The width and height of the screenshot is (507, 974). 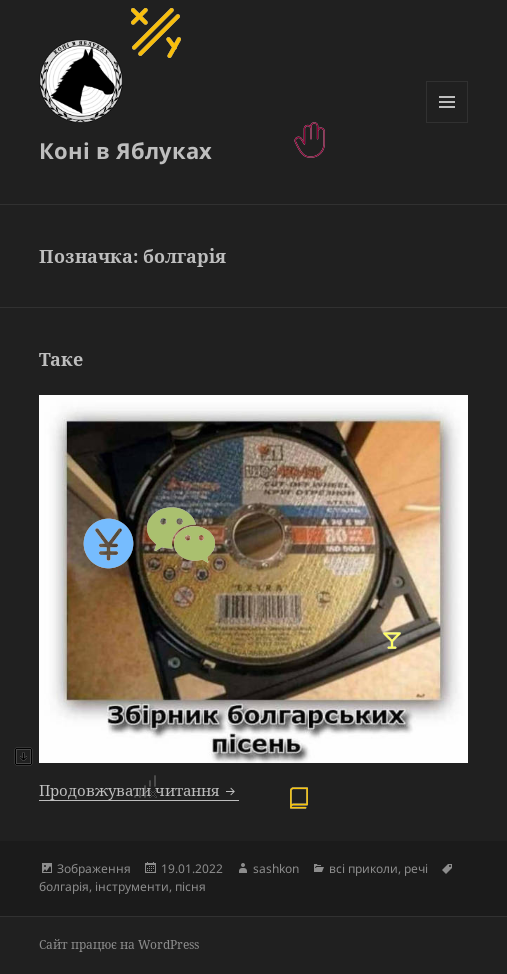 I want to click on stop or pause an action, so click(x=311, y=140).